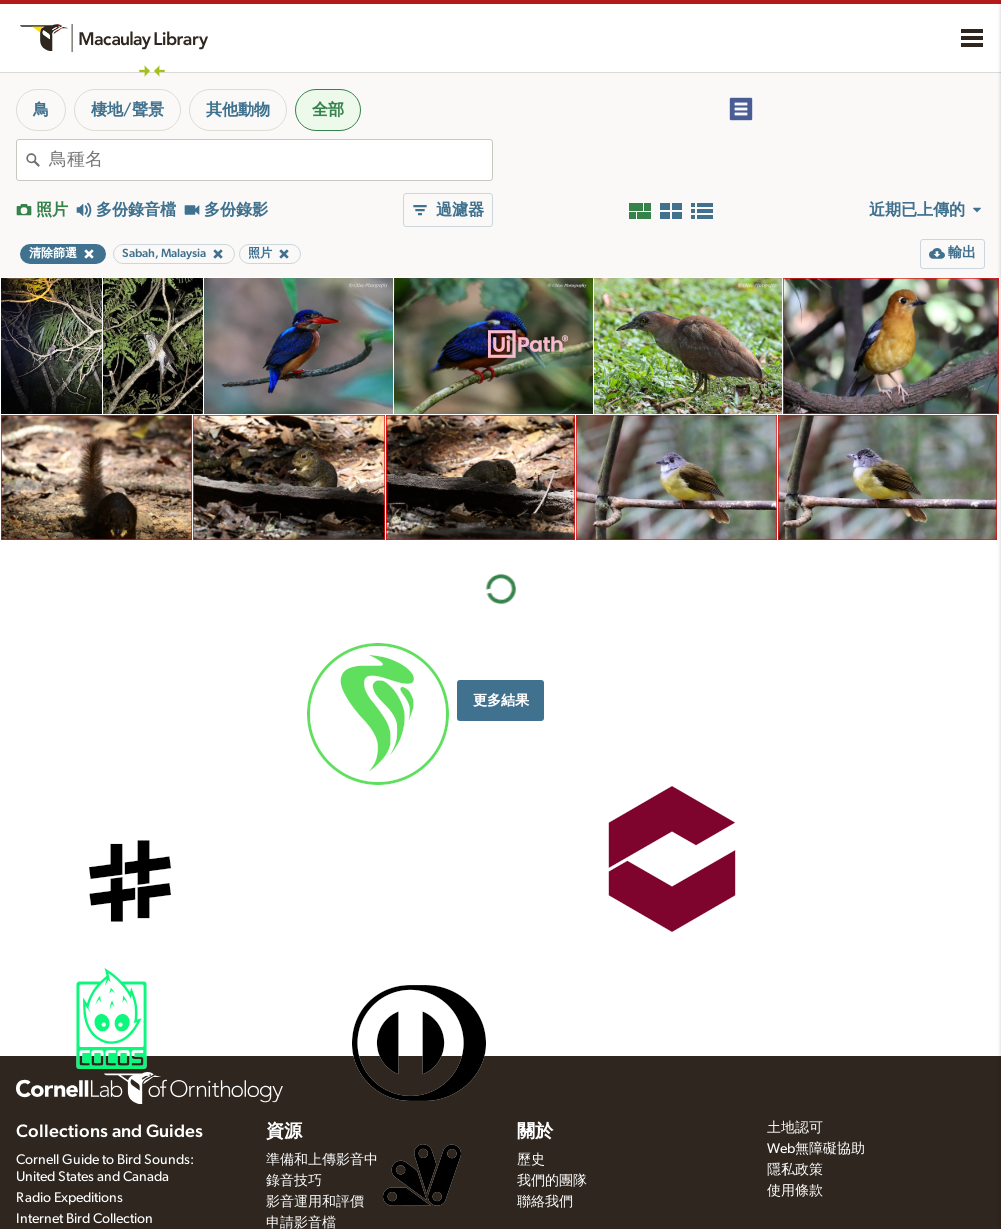  Describe the element at coordinates (528, 344) in the screenshot. I see `UiPath automation platform logo` at that location.